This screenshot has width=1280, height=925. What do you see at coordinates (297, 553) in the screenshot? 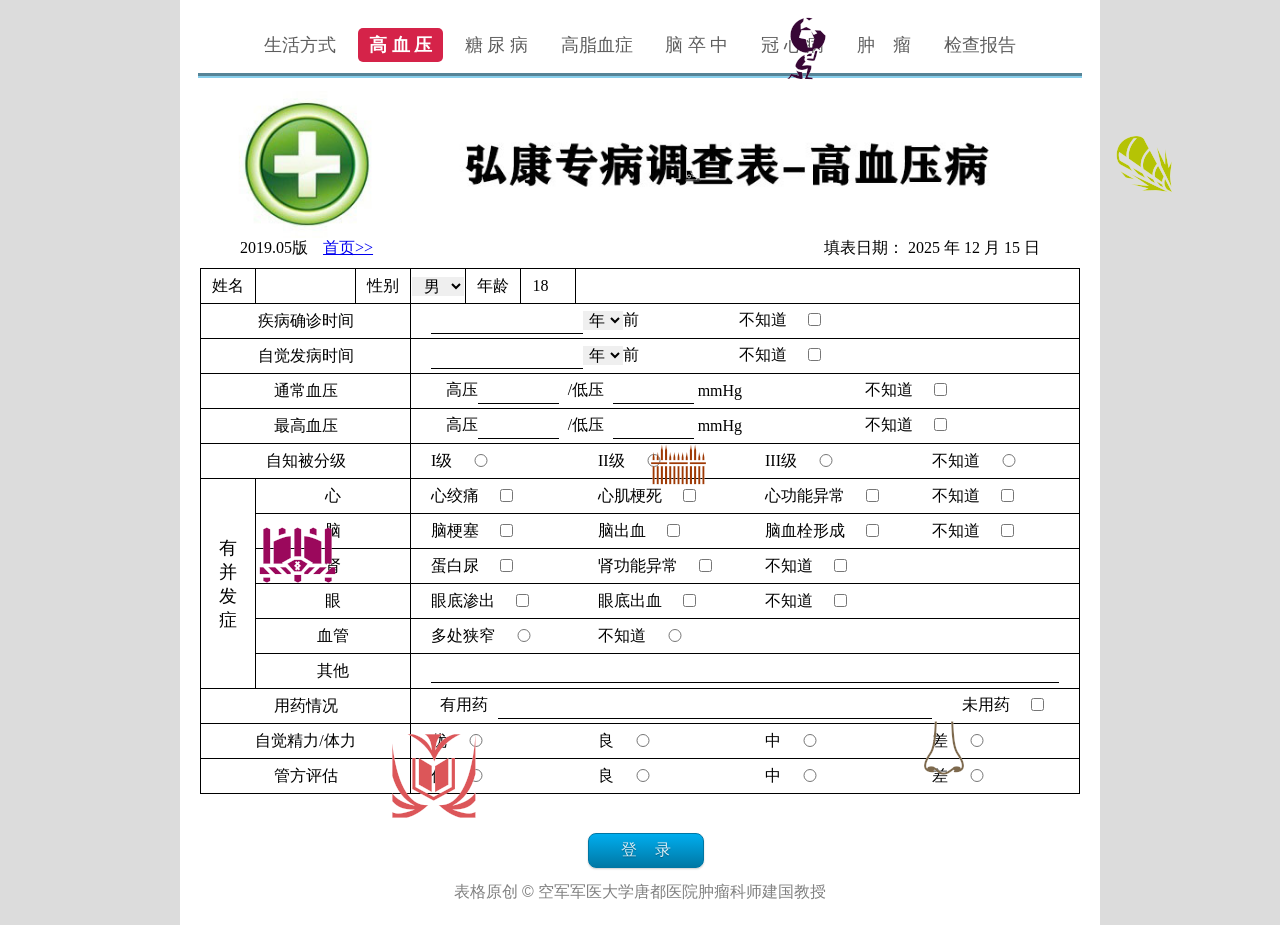
I see `select dwarf king character or class` at bounding box center [297, 553].